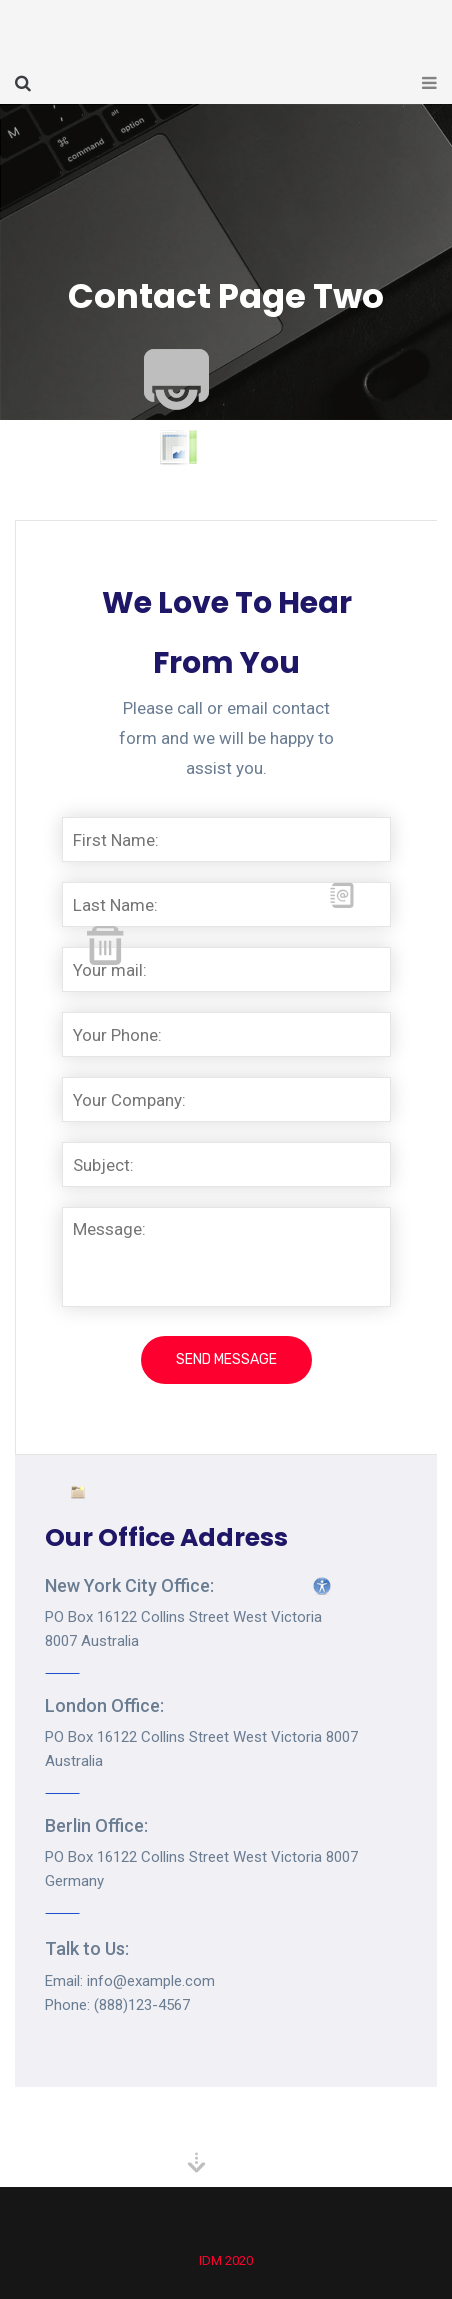 This screenshot has height=2299, width=452. What do you see at coordinates (176, 377) in the screenshot?
I see `access optical disc drive` at bounding box center [176, 377].